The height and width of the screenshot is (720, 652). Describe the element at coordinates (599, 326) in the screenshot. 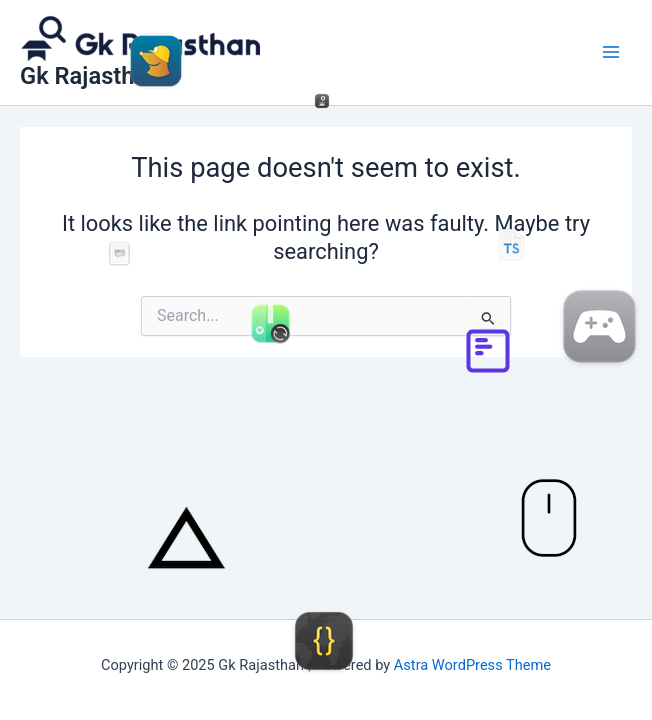

I see `open games folder or category` at that location.